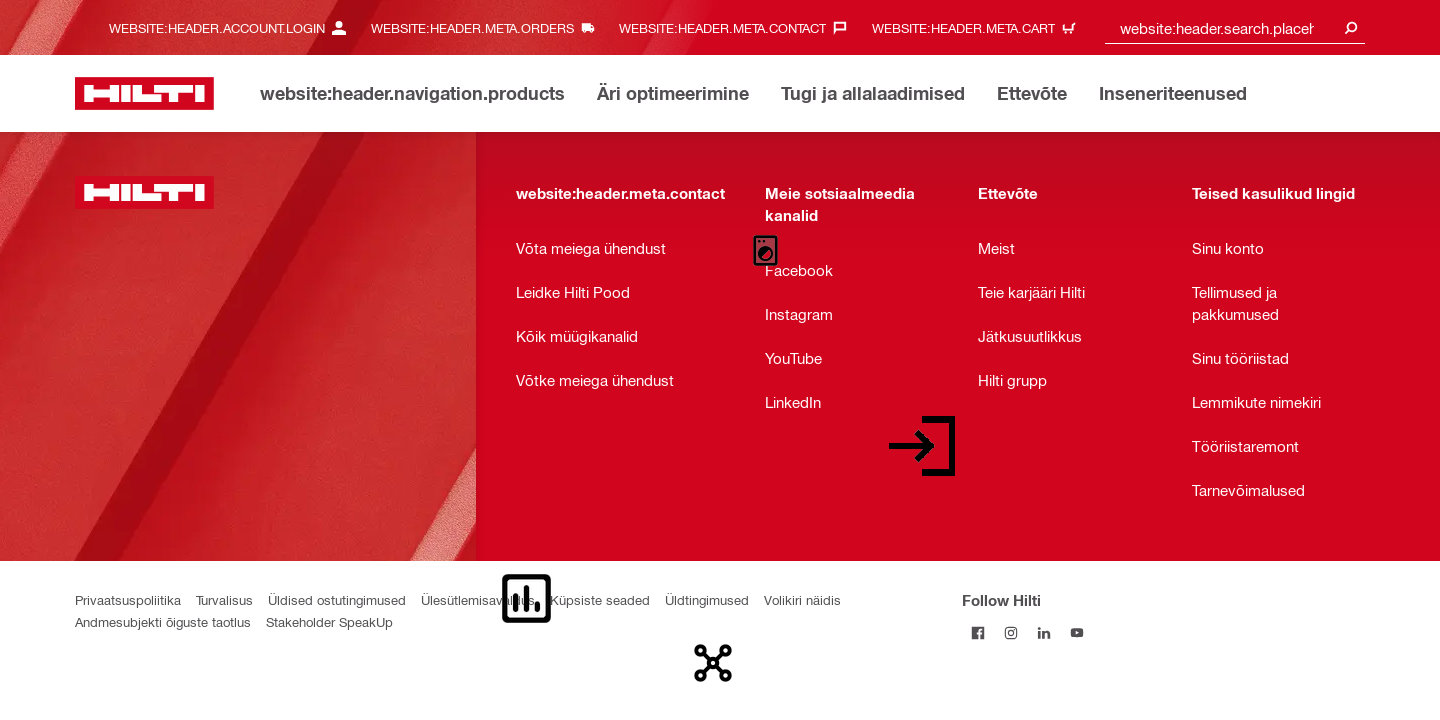 The width and height of the screenshot is (1440, 720). Describe the element at coordinates (713, 663) in the screenshot. I see `view star network topology` at that location.